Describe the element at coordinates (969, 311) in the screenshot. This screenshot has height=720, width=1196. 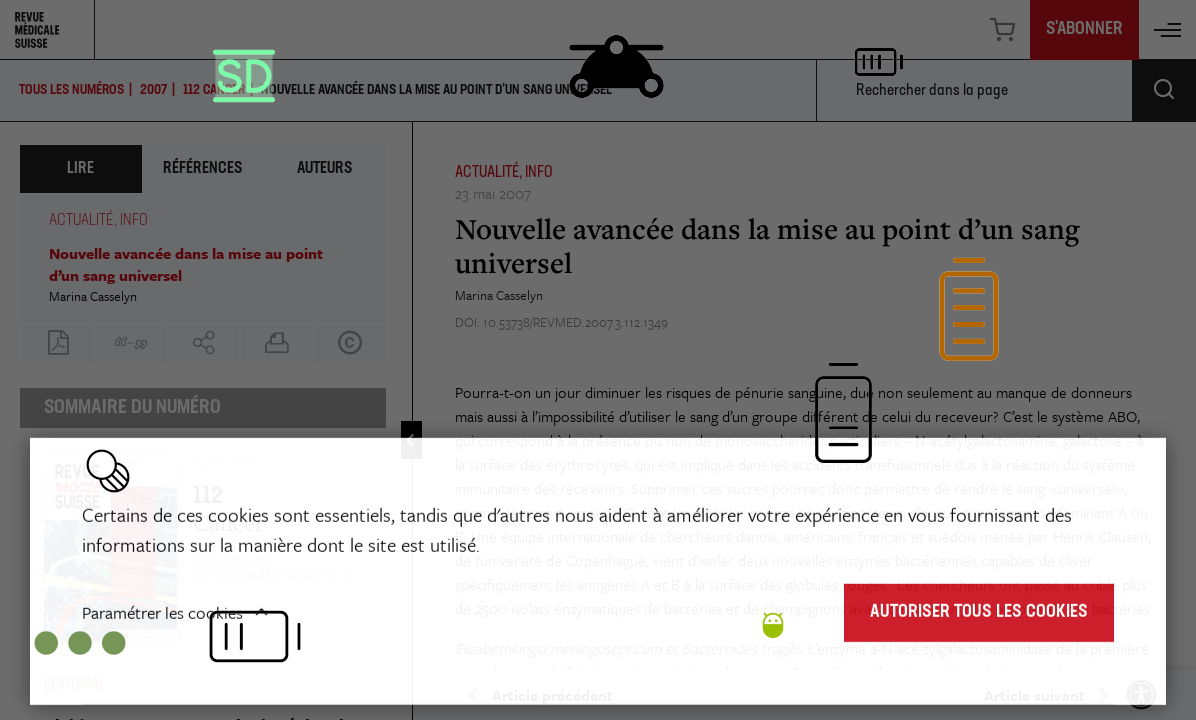
I see `indicates full battery charge` at that location.